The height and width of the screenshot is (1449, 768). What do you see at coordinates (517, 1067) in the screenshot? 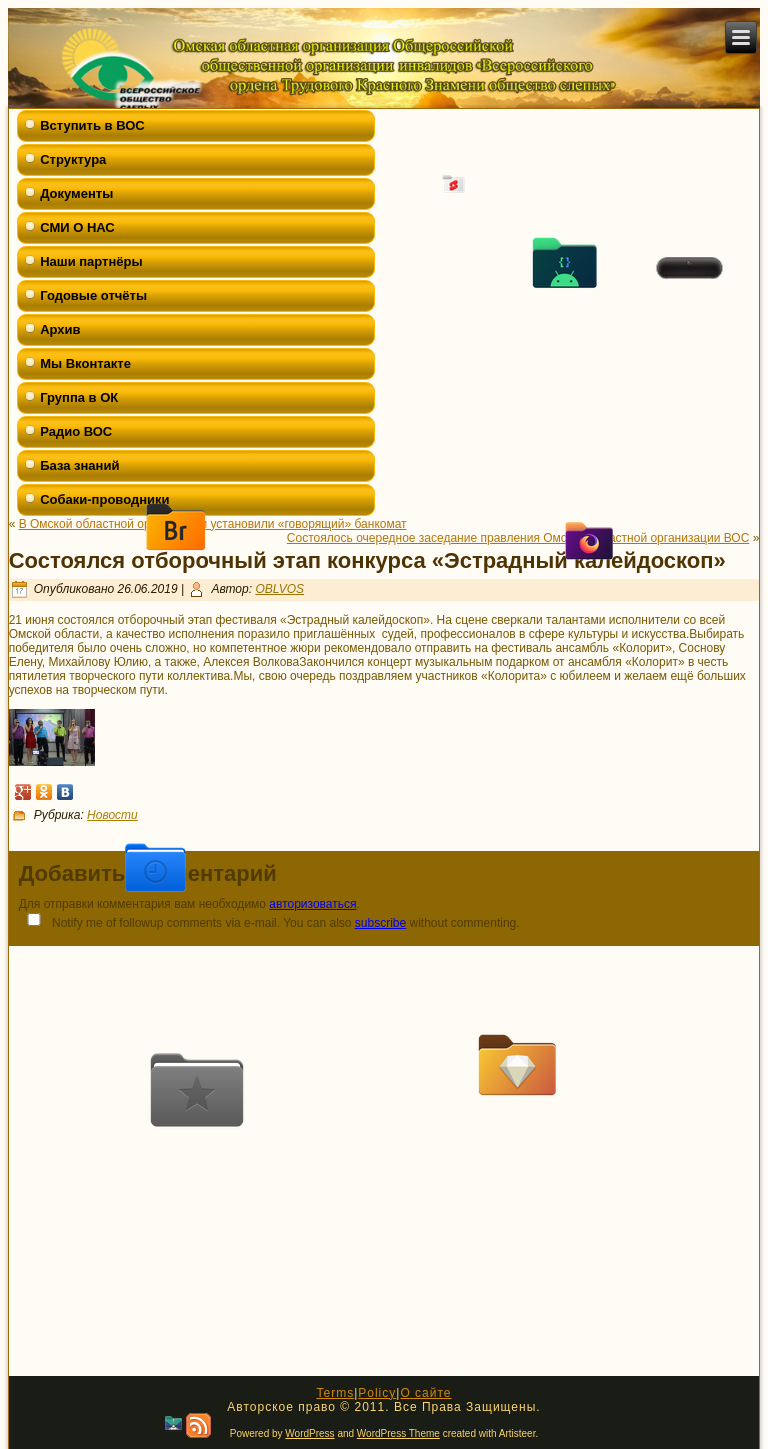
I see `open sketch app project files` at bounding box center [517, 1067].